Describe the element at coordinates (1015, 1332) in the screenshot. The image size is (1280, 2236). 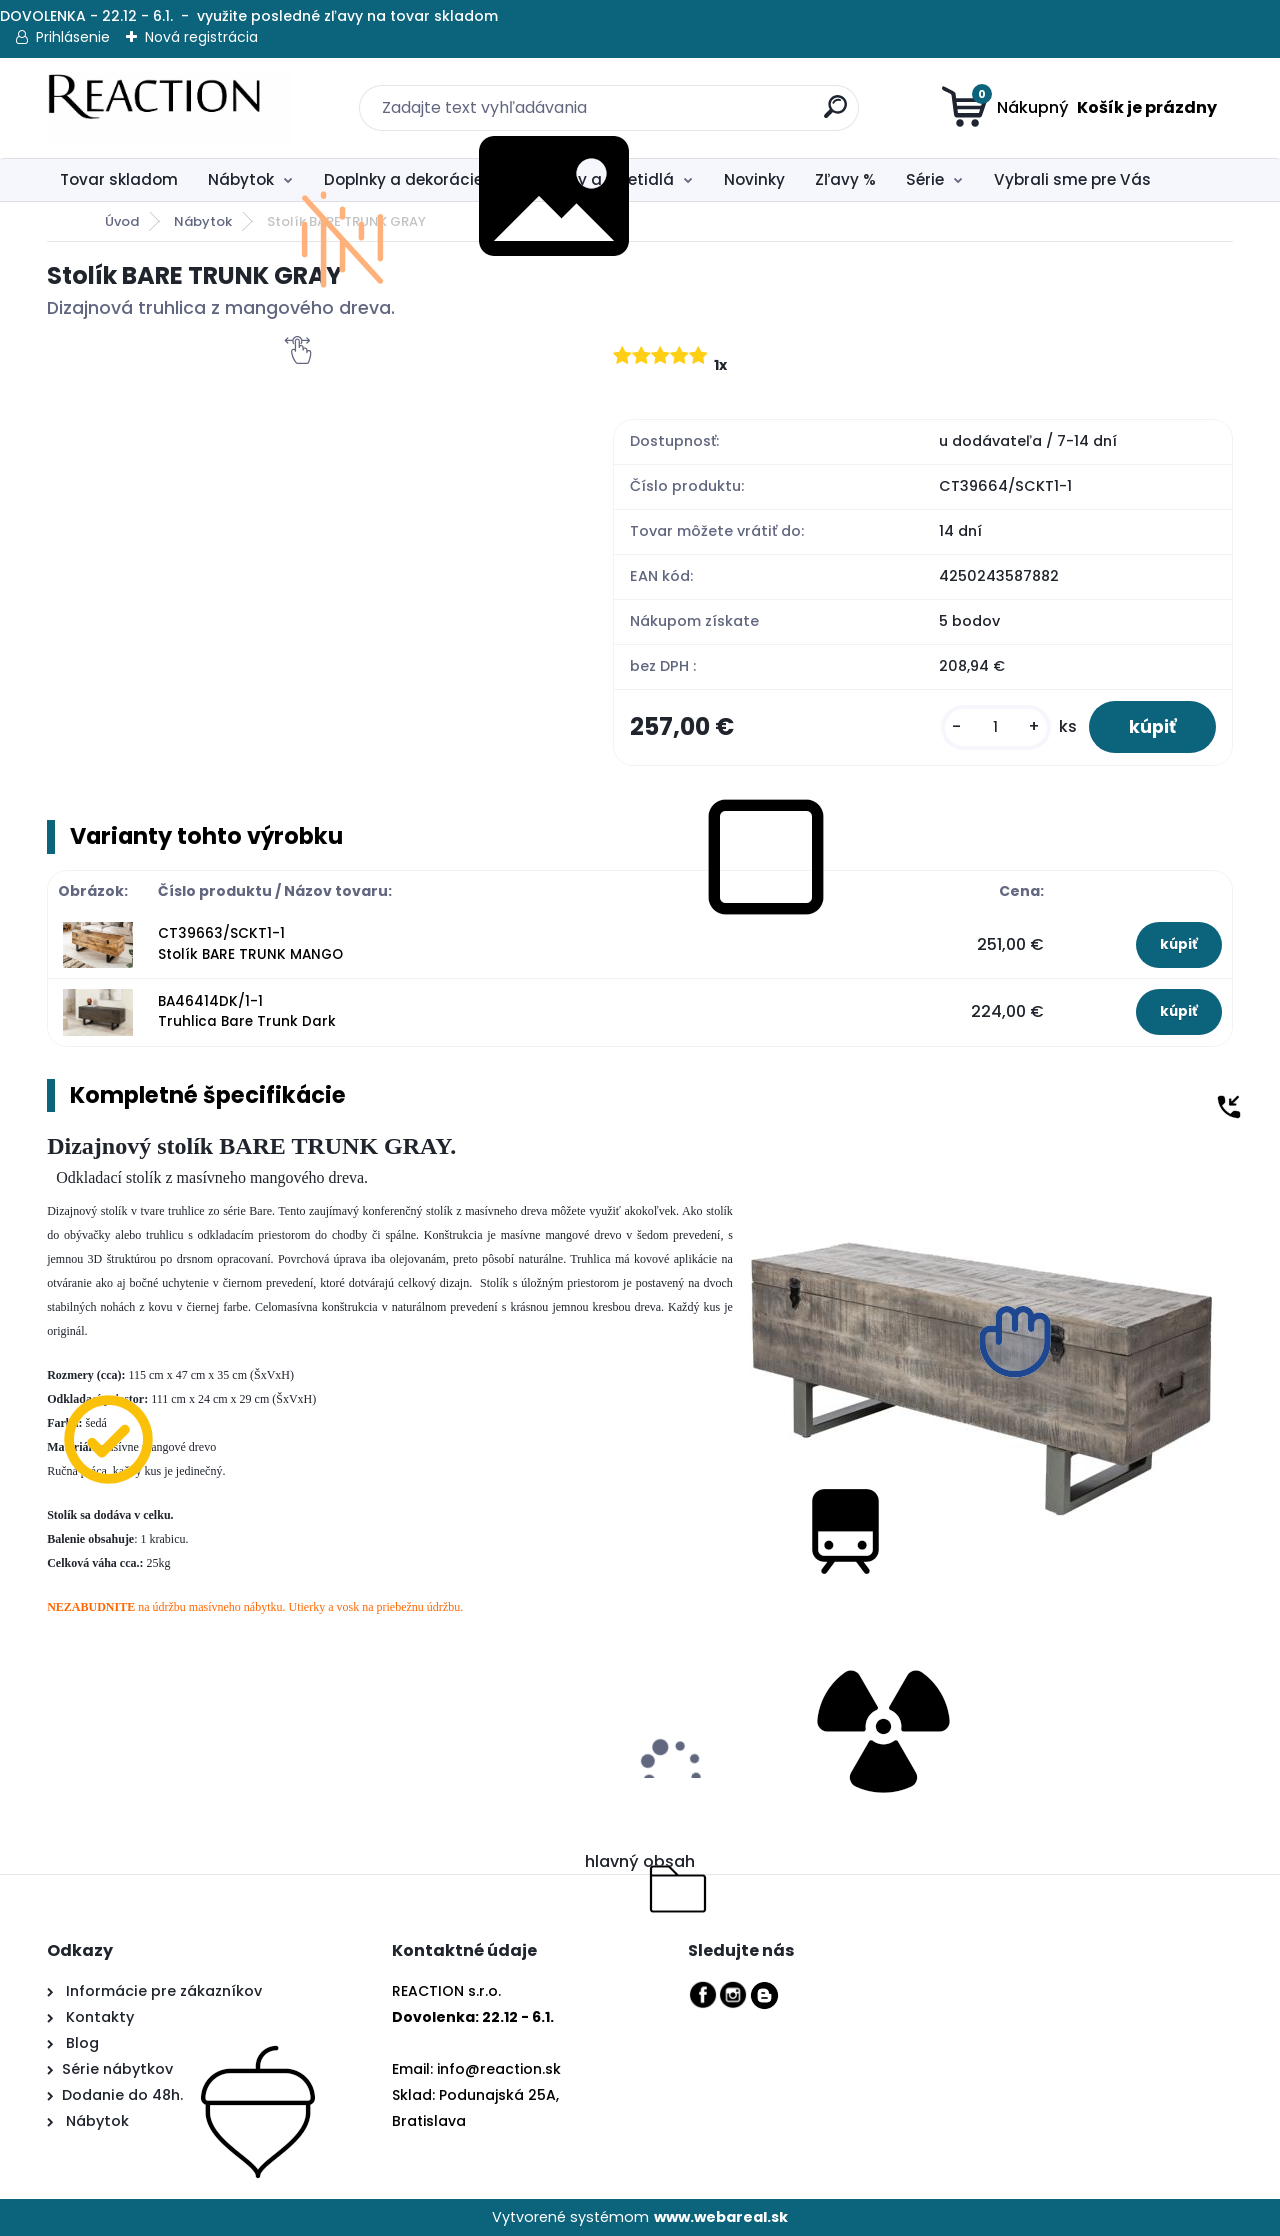
I see `drag to reposition an element` at that location.